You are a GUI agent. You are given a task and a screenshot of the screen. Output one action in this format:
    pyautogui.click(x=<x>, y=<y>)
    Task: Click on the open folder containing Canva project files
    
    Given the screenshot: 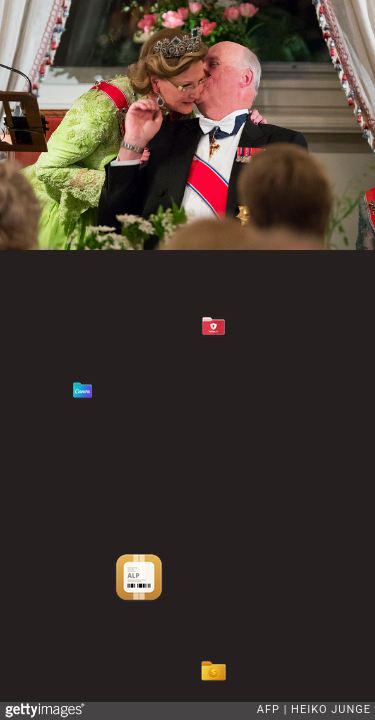 What is the action you would take?
    pyautogui.click(x=82, y=390)
    